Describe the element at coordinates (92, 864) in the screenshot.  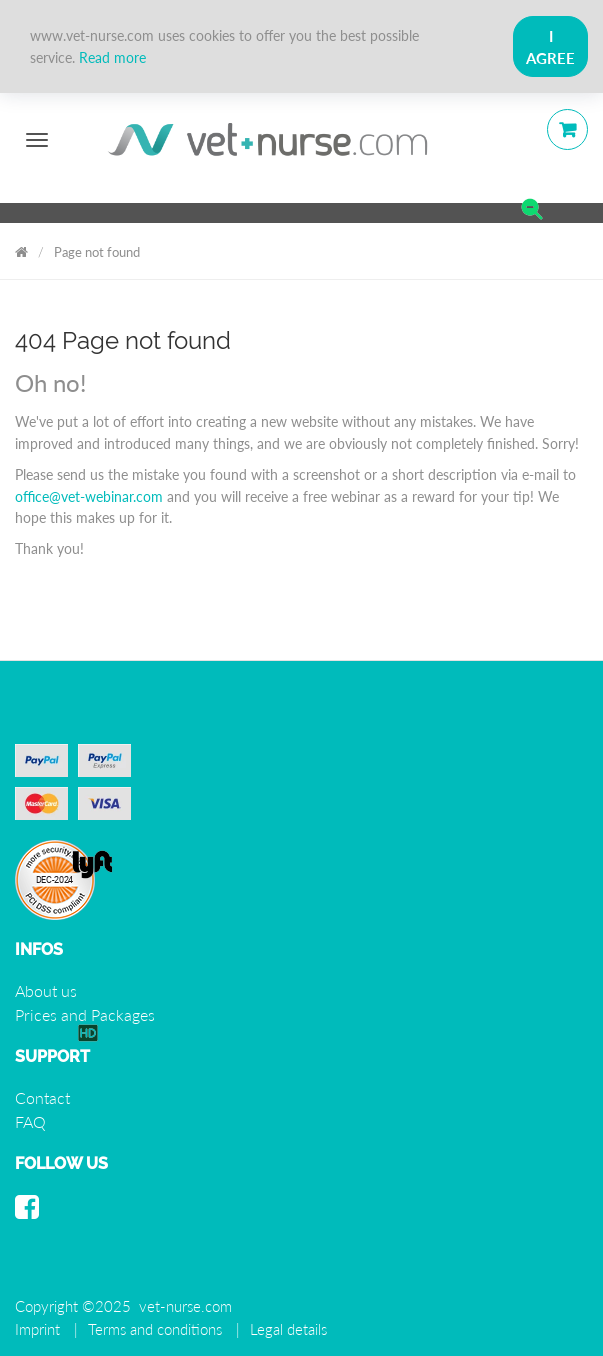
I see `open the Lyft app` at that location.